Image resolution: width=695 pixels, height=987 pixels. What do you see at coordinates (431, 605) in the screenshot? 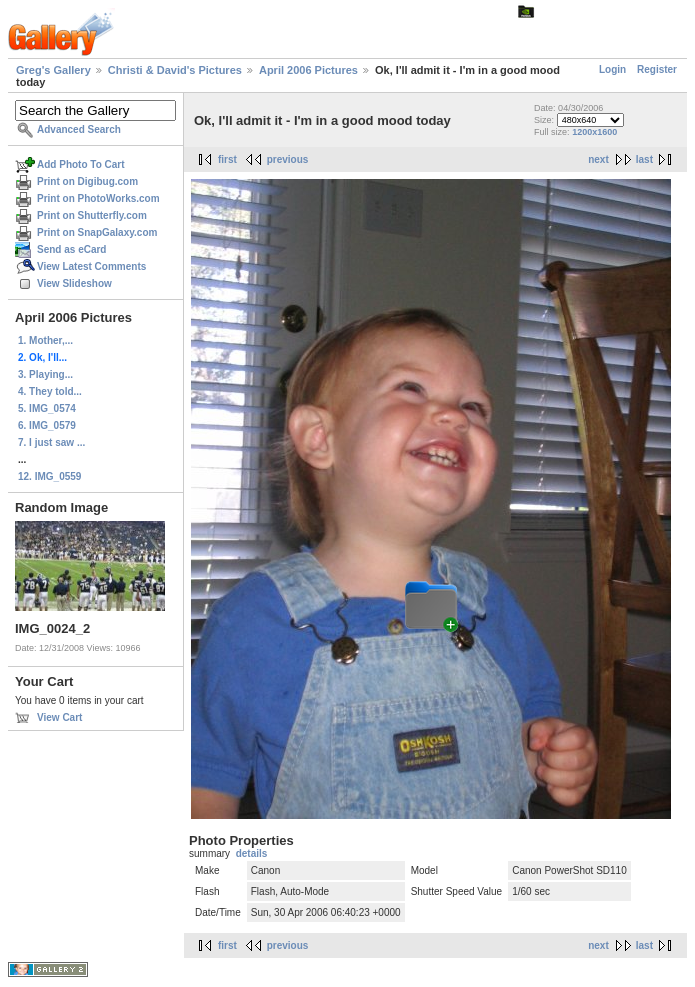
I see `create a new folder` at bounding box center [431, 605].